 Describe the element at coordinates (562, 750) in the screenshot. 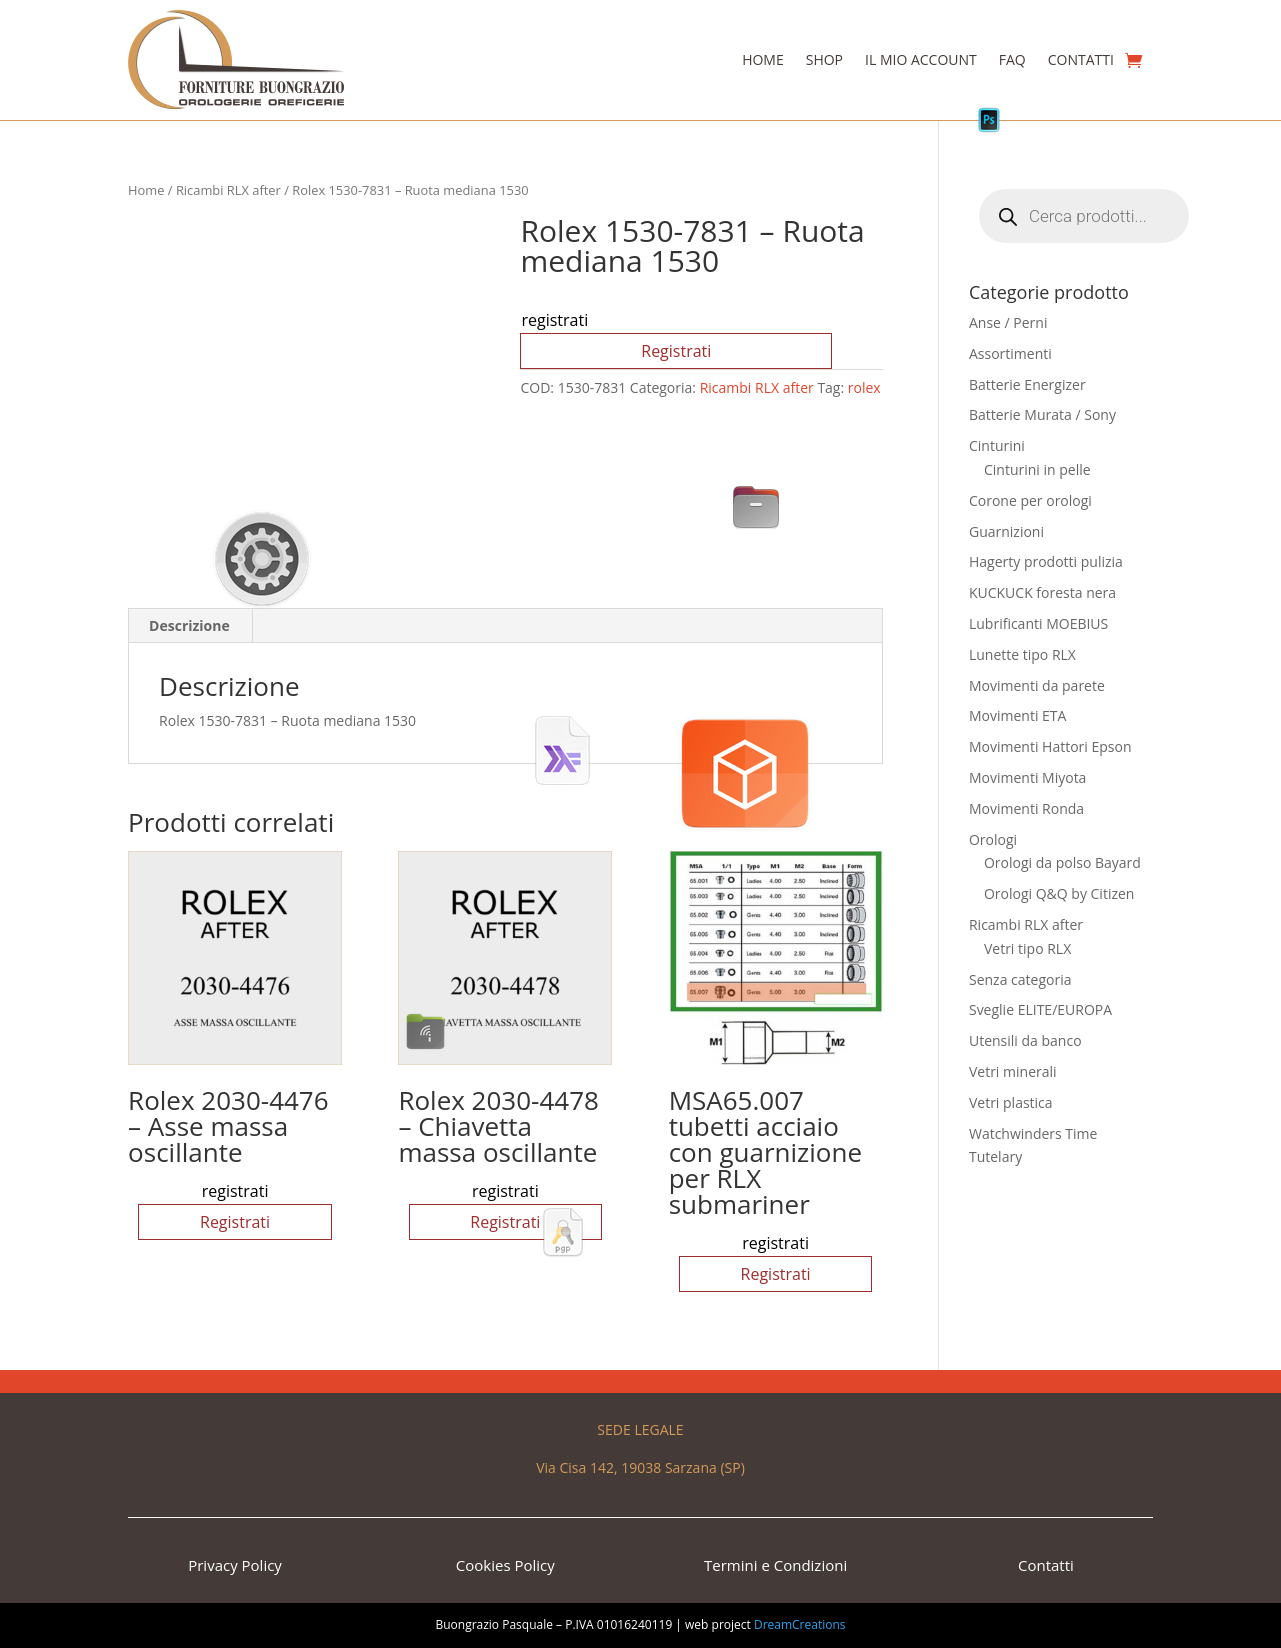

I see `a haskell source code file` at that location.